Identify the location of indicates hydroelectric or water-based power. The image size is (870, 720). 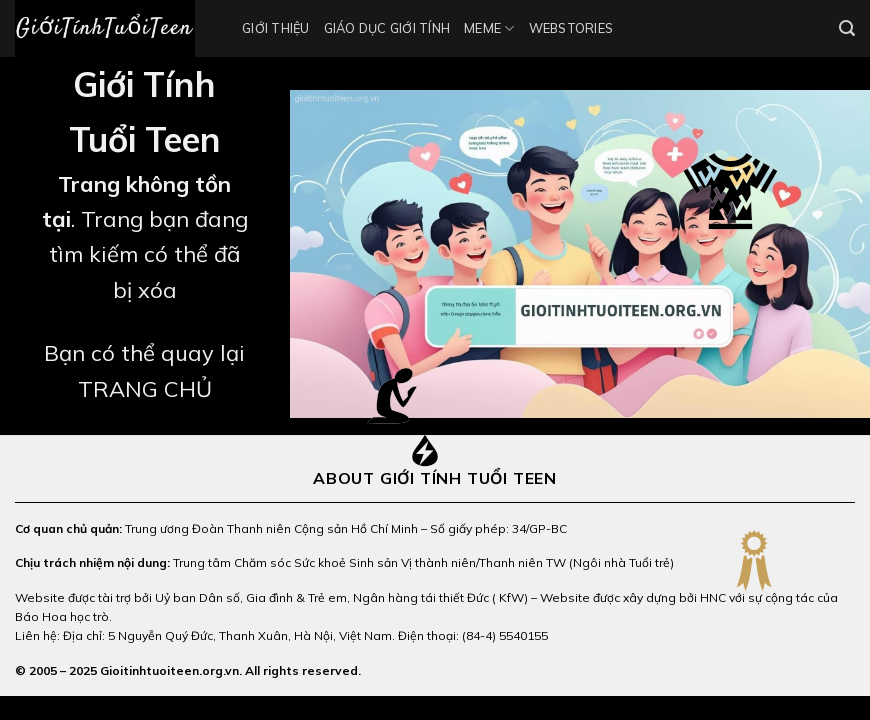
(425, 450).